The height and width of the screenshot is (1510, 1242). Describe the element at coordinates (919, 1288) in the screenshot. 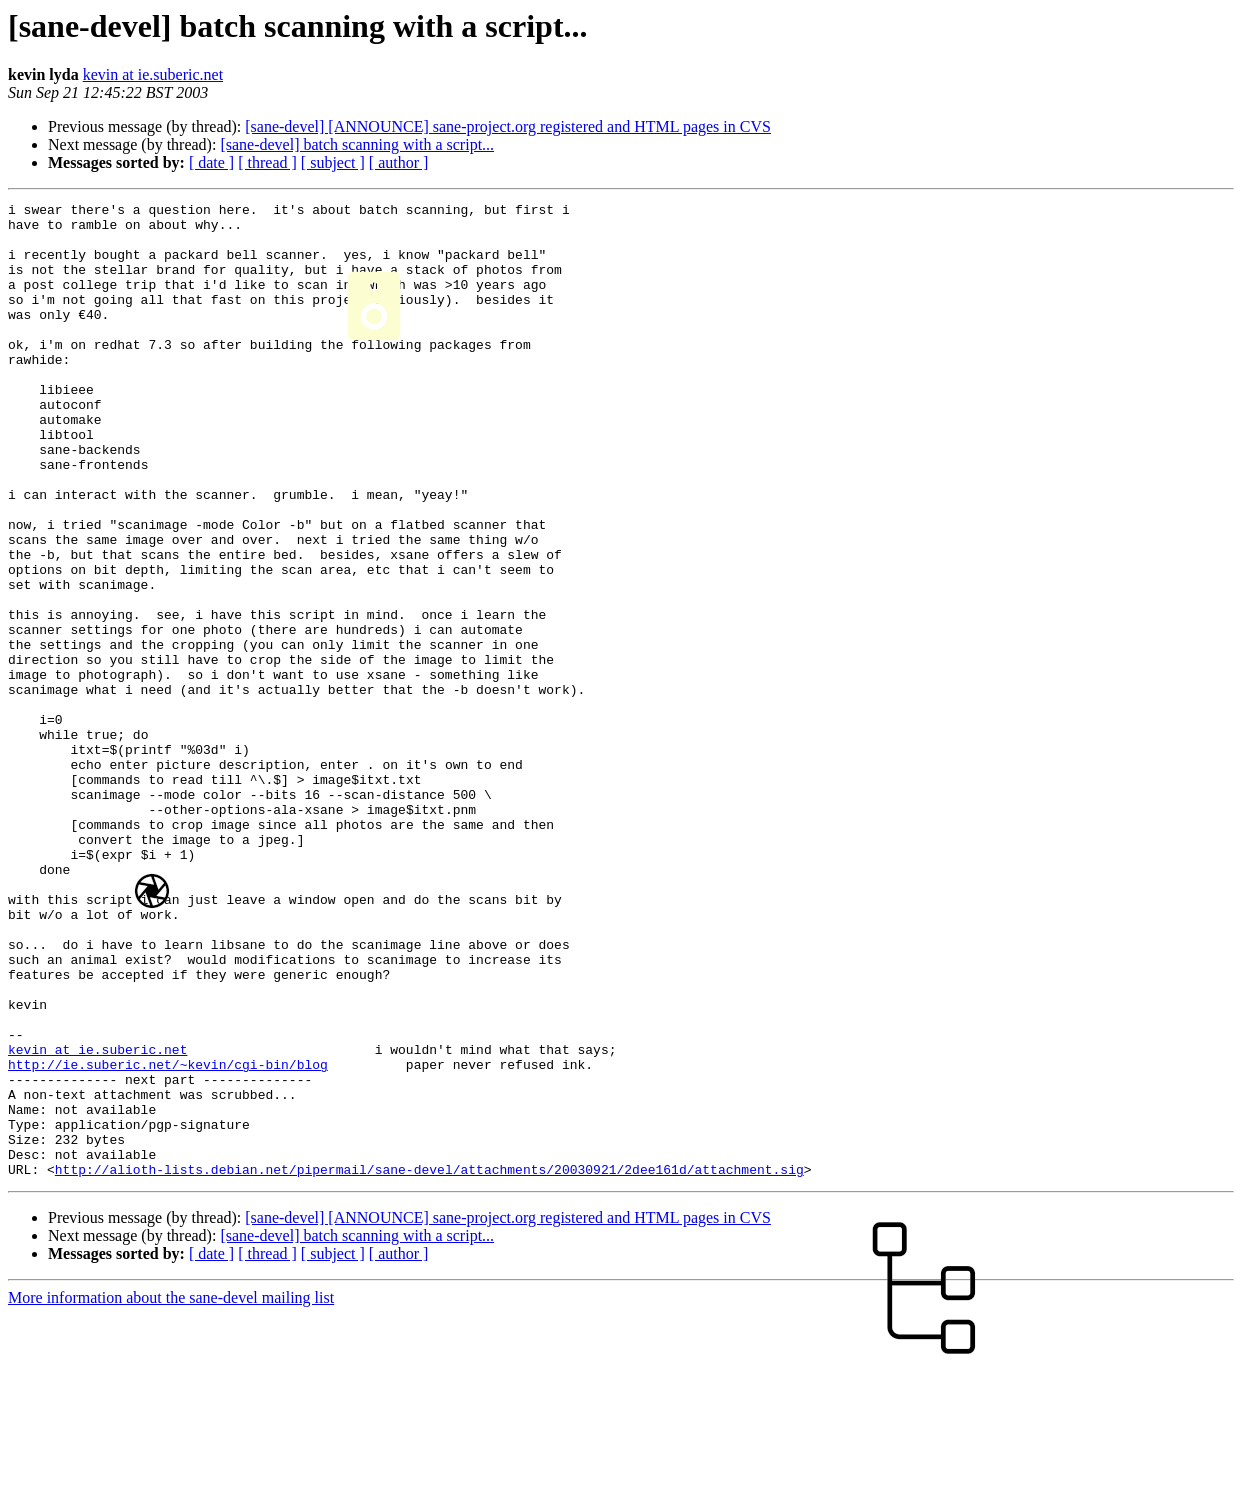

I see `view hierarchical folder structure` at that location.